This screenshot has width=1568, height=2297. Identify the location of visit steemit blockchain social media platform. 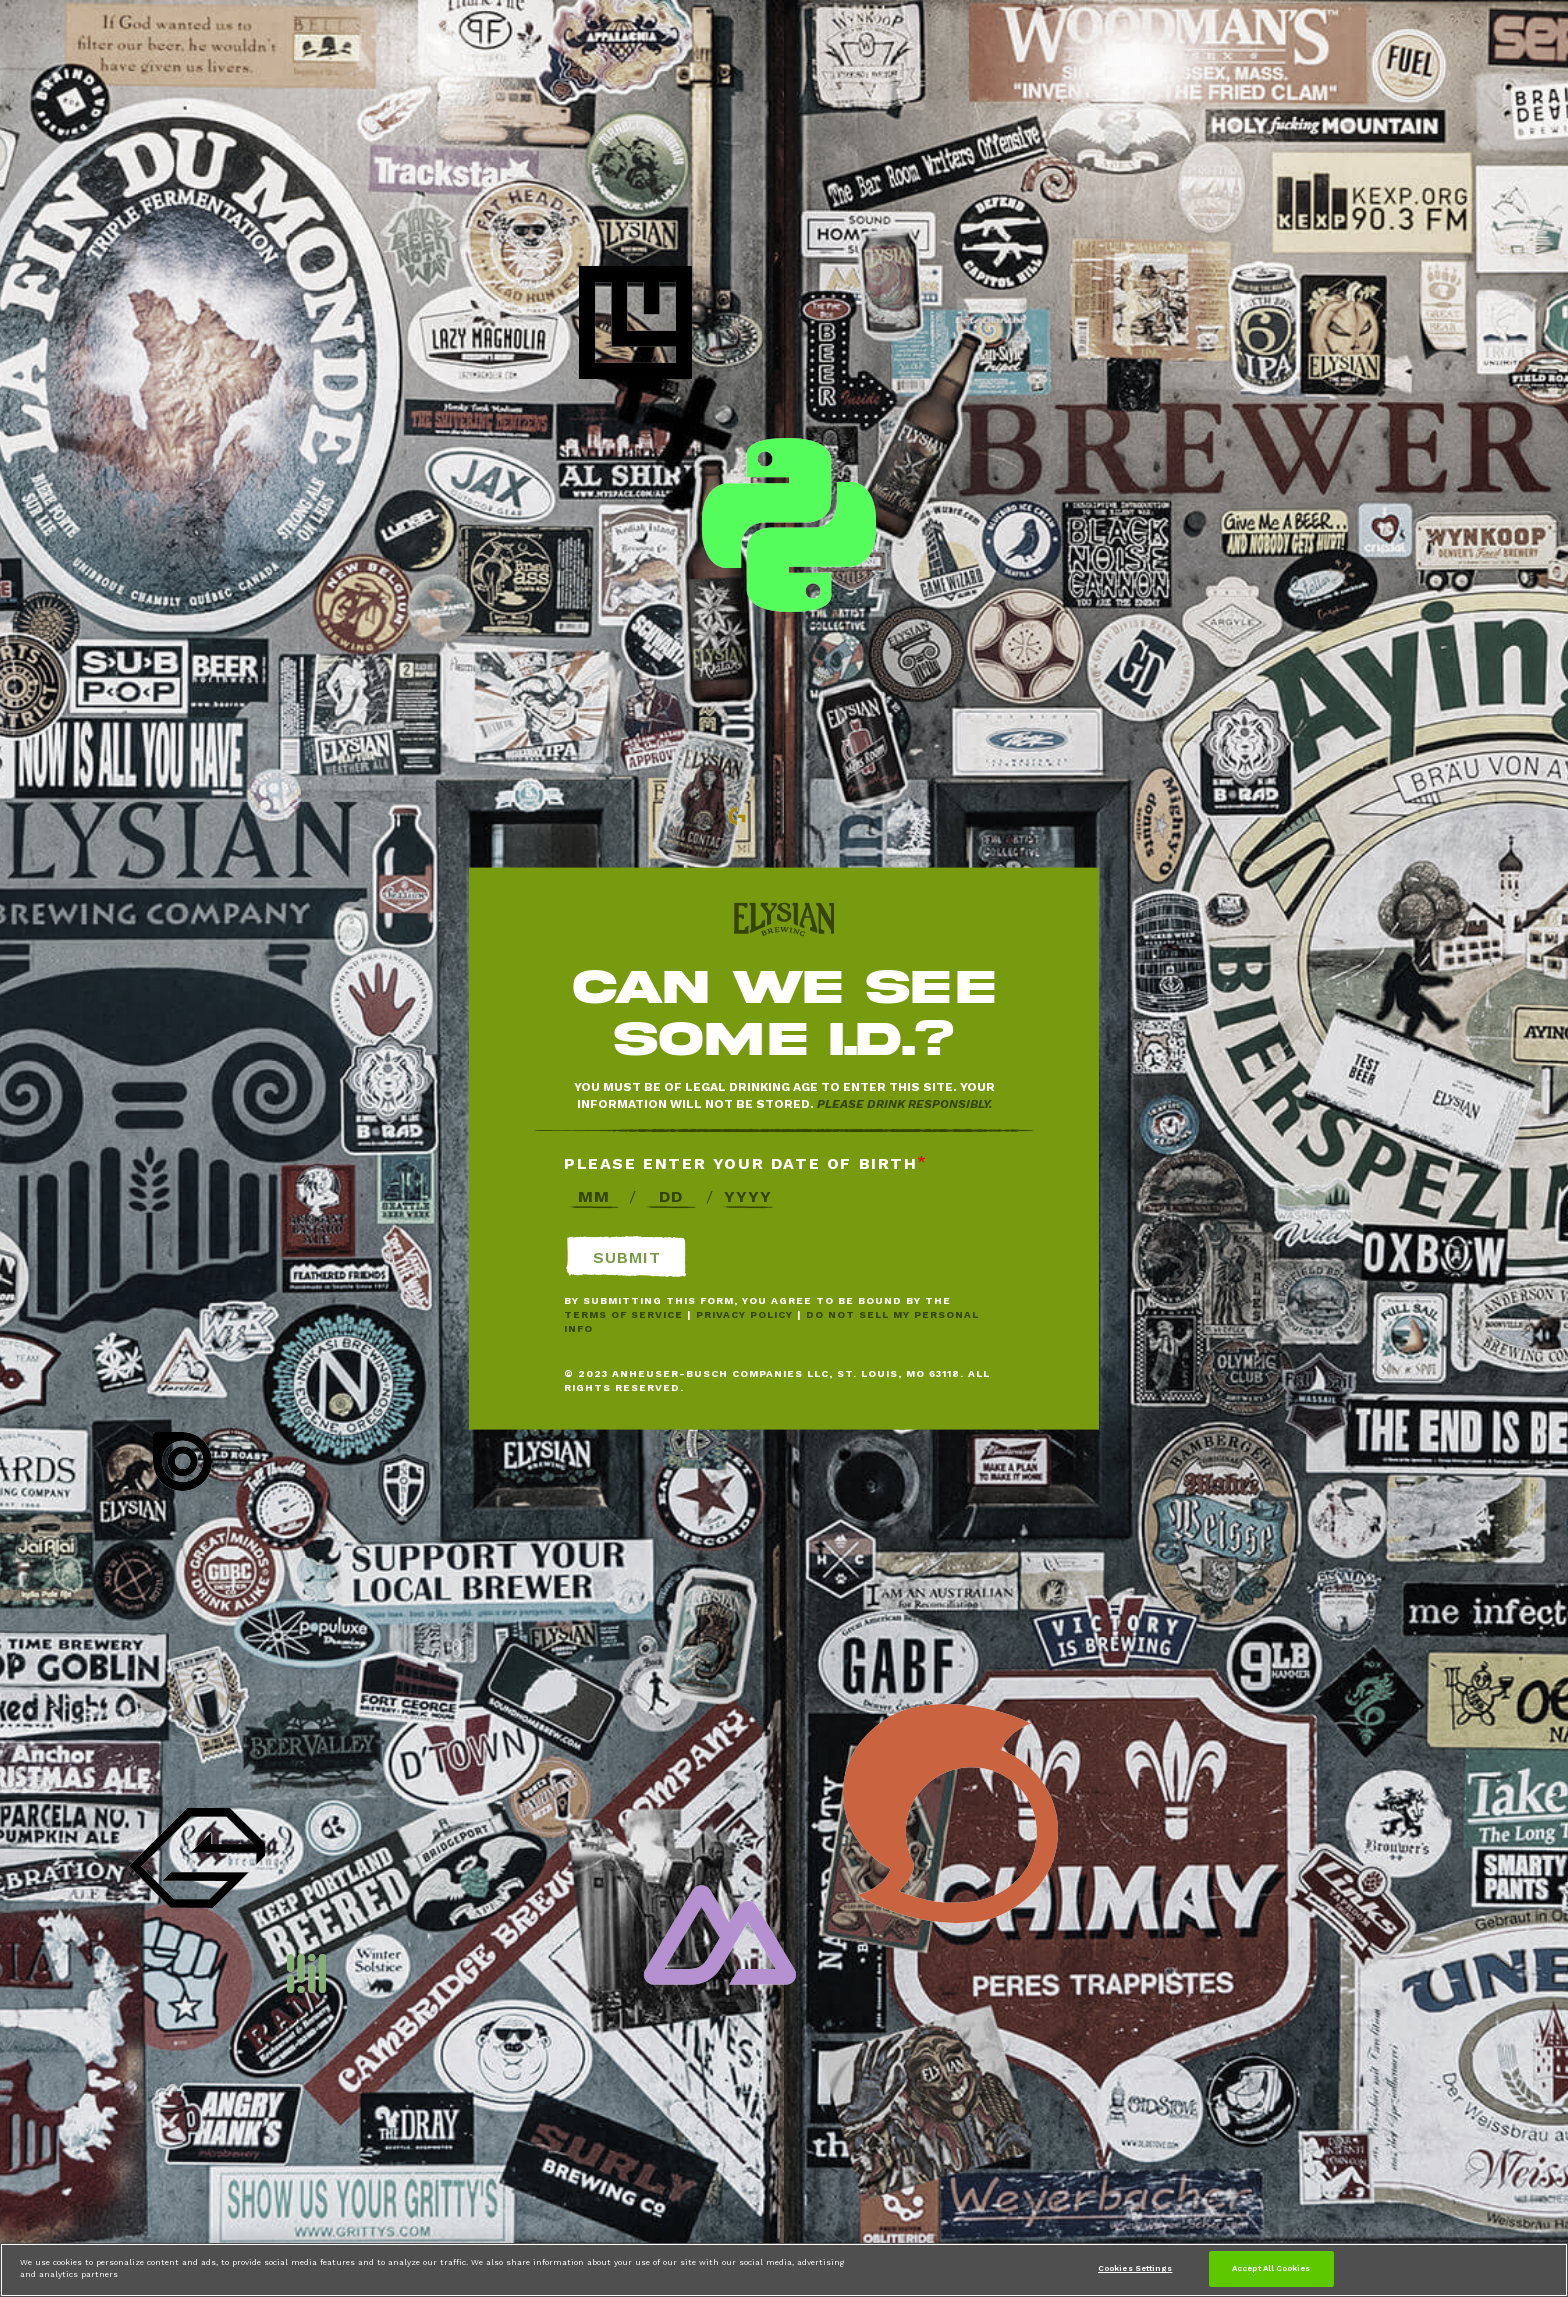
(950, 1813).